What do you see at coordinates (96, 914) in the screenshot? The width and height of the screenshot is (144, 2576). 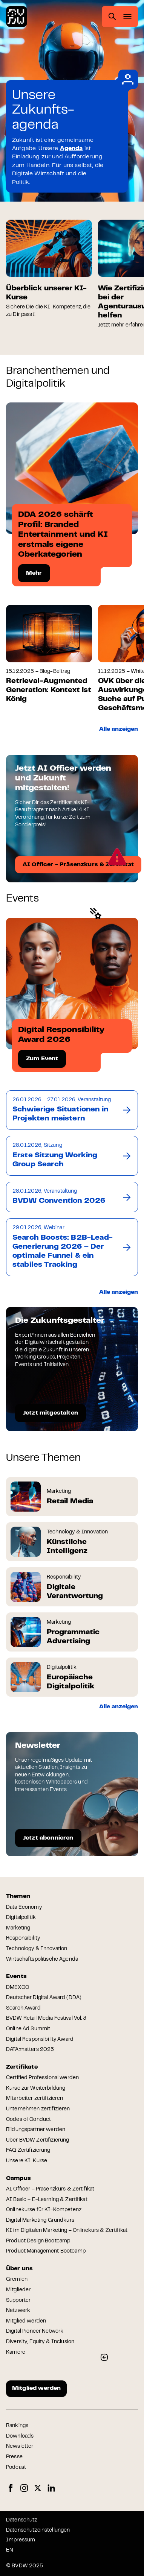 I see `indicates a trending or rising item` at bounding box center [96, 914].